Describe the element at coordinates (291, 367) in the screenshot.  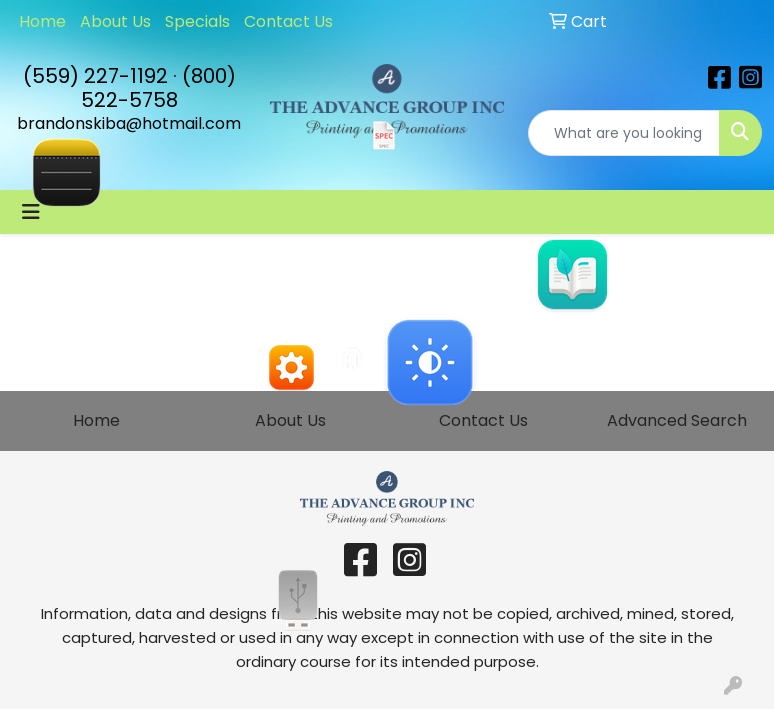
I see `open aptana studio IDE` at that location.